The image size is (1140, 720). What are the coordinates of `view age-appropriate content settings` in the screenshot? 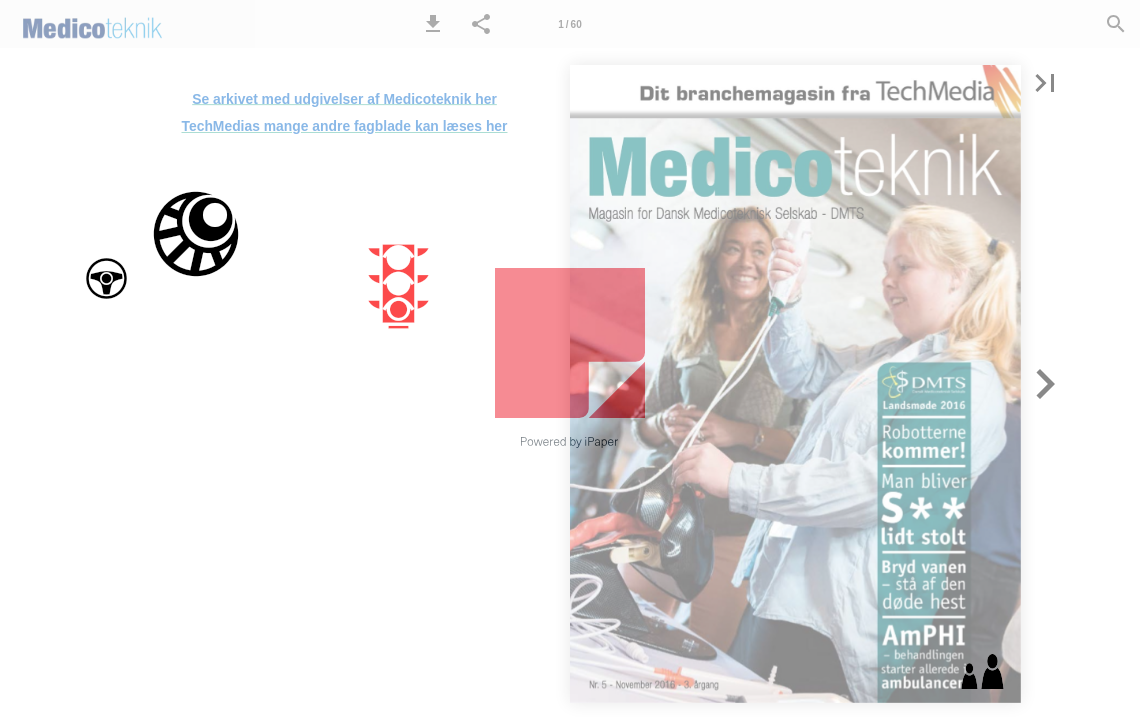 It's located at (982, 671).